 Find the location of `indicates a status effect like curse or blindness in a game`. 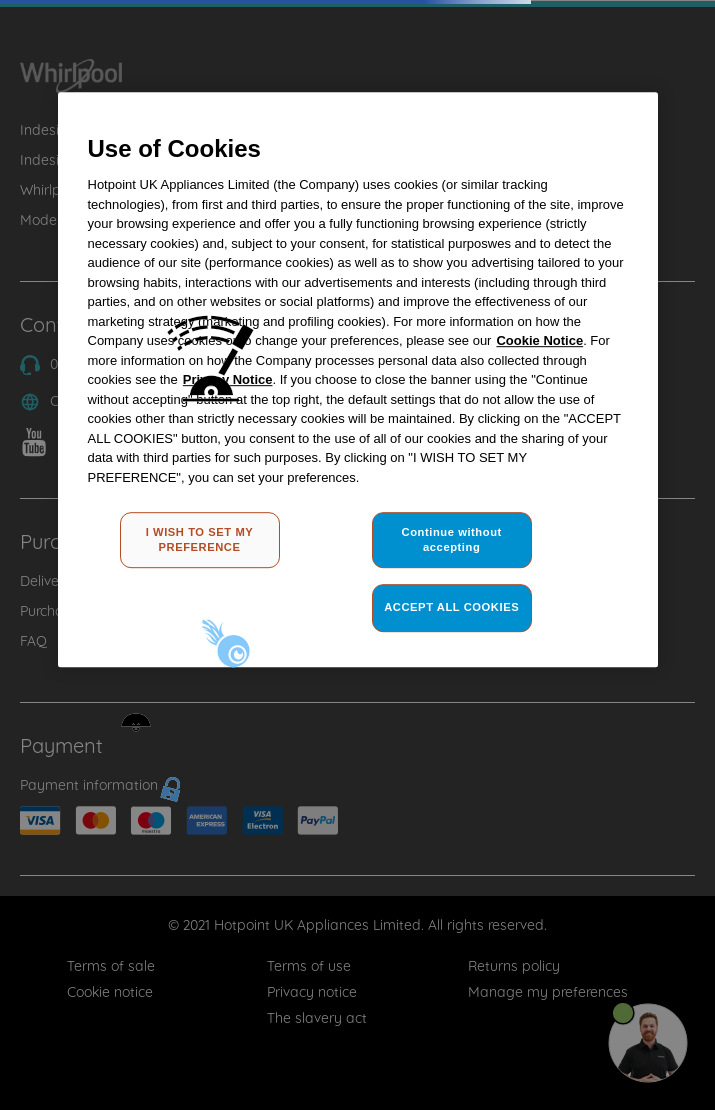

indicates a status effect like curse or blindness in a game is located at coordinates (225, 643).